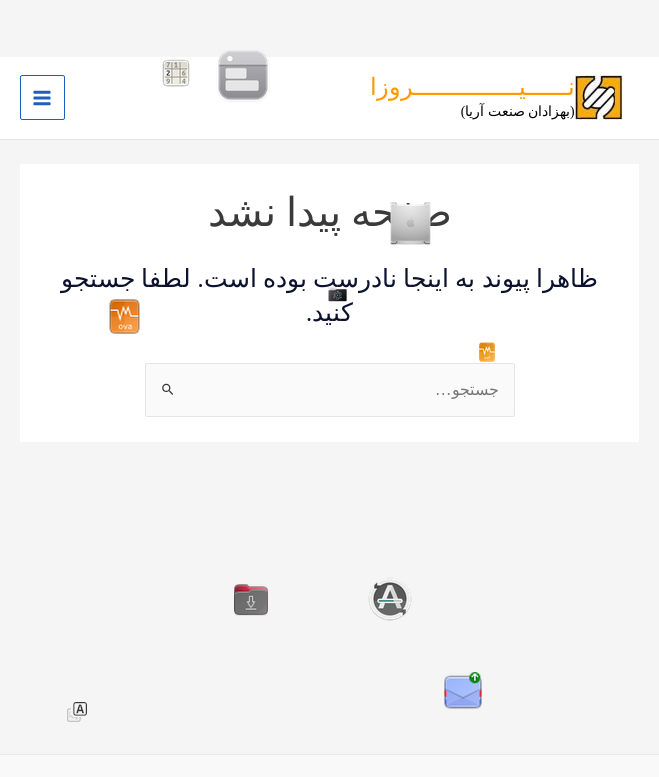  What do you see at coordinates (176, 73) in the screenshot?
I see `open the sudoku puzzle game` at bounding box center [176, 73].